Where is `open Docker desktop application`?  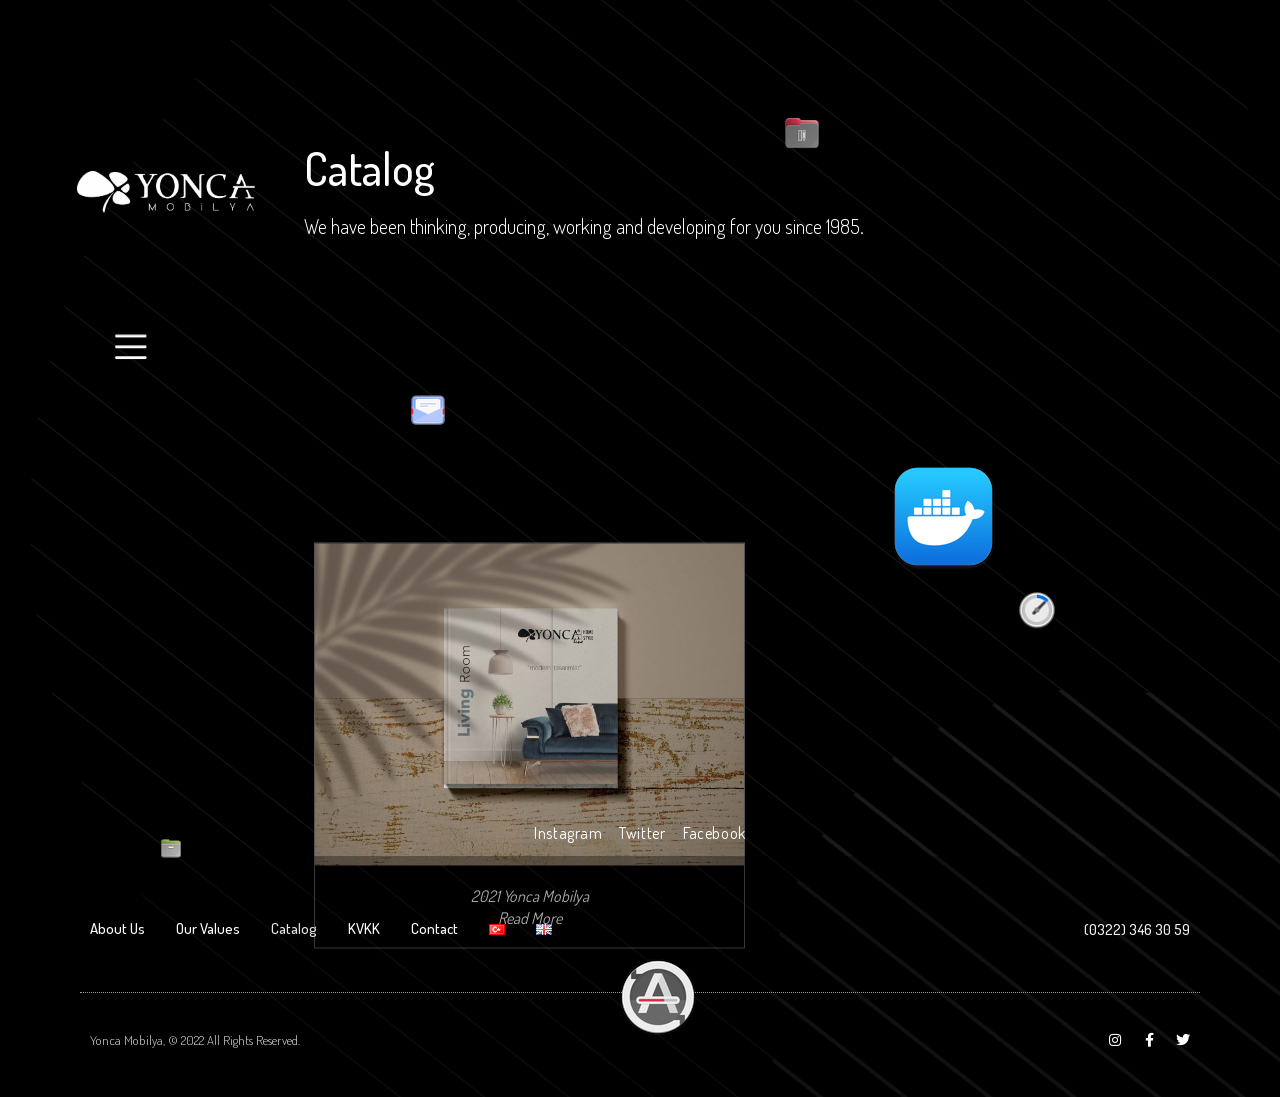 open Docker desktop application is located at coordinates (943, 516).